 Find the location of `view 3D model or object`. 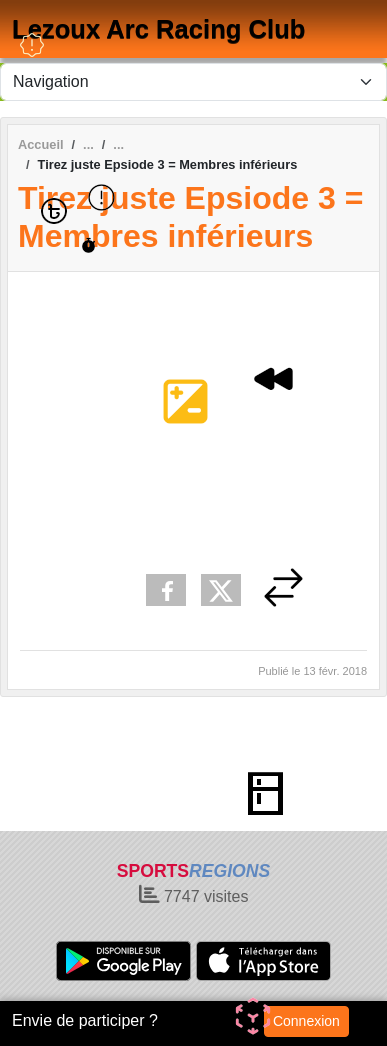

view 3D model or object is located at coordinates (253, 1016).